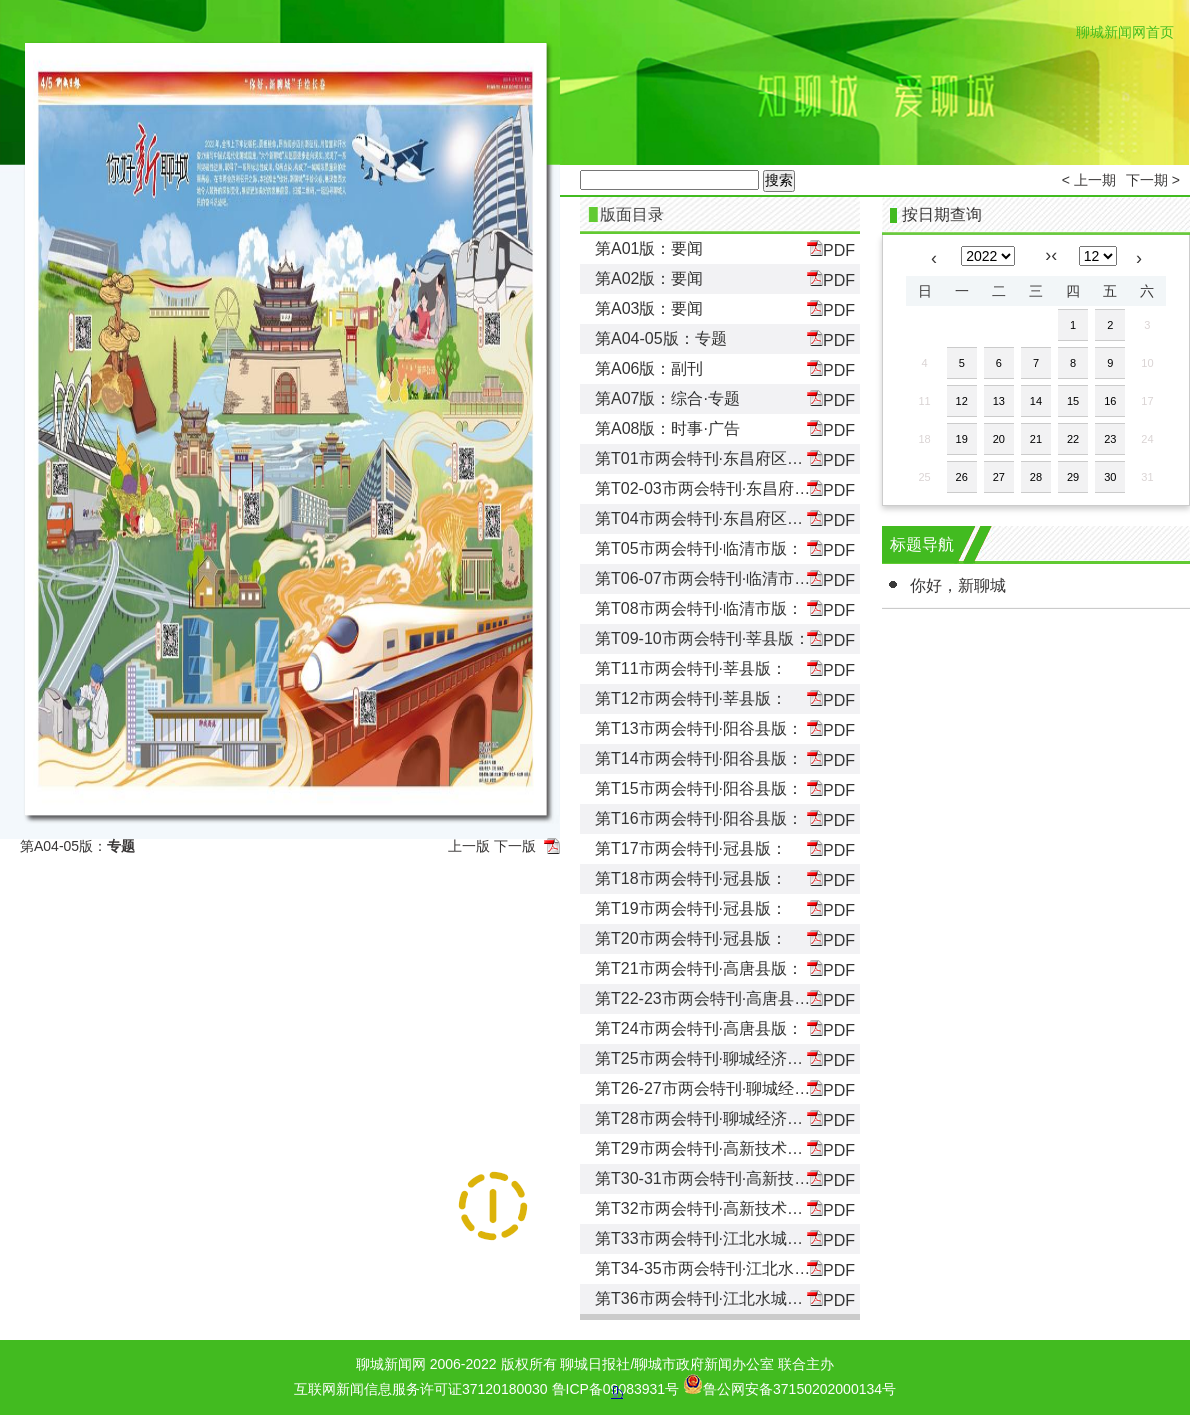  Describe the element at coordinates (617, 1393) in the screenshot. I see `access research or lab tools` at that location.